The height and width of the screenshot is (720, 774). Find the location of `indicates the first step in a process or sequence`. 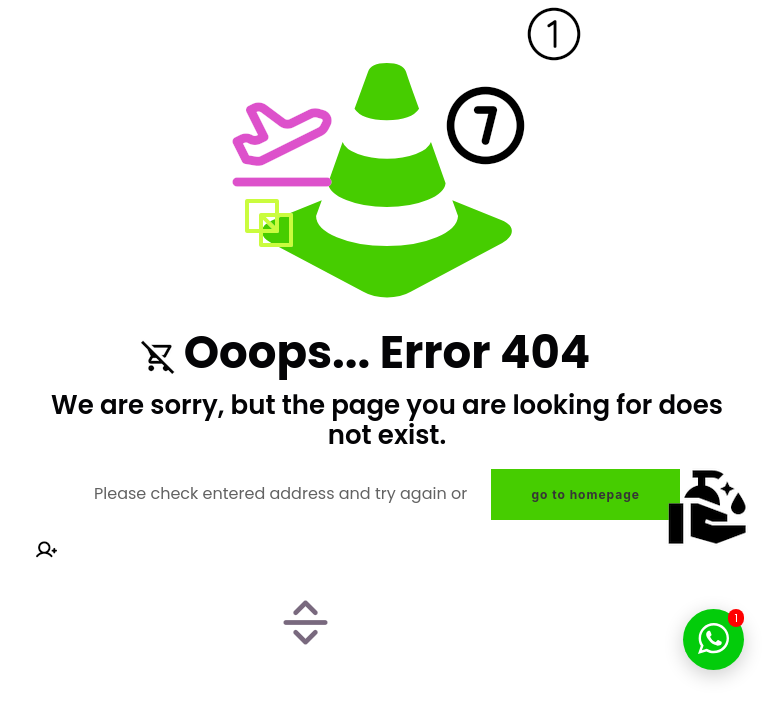

indicates the first step in a process or sequence is located at coordinates (554, 34).